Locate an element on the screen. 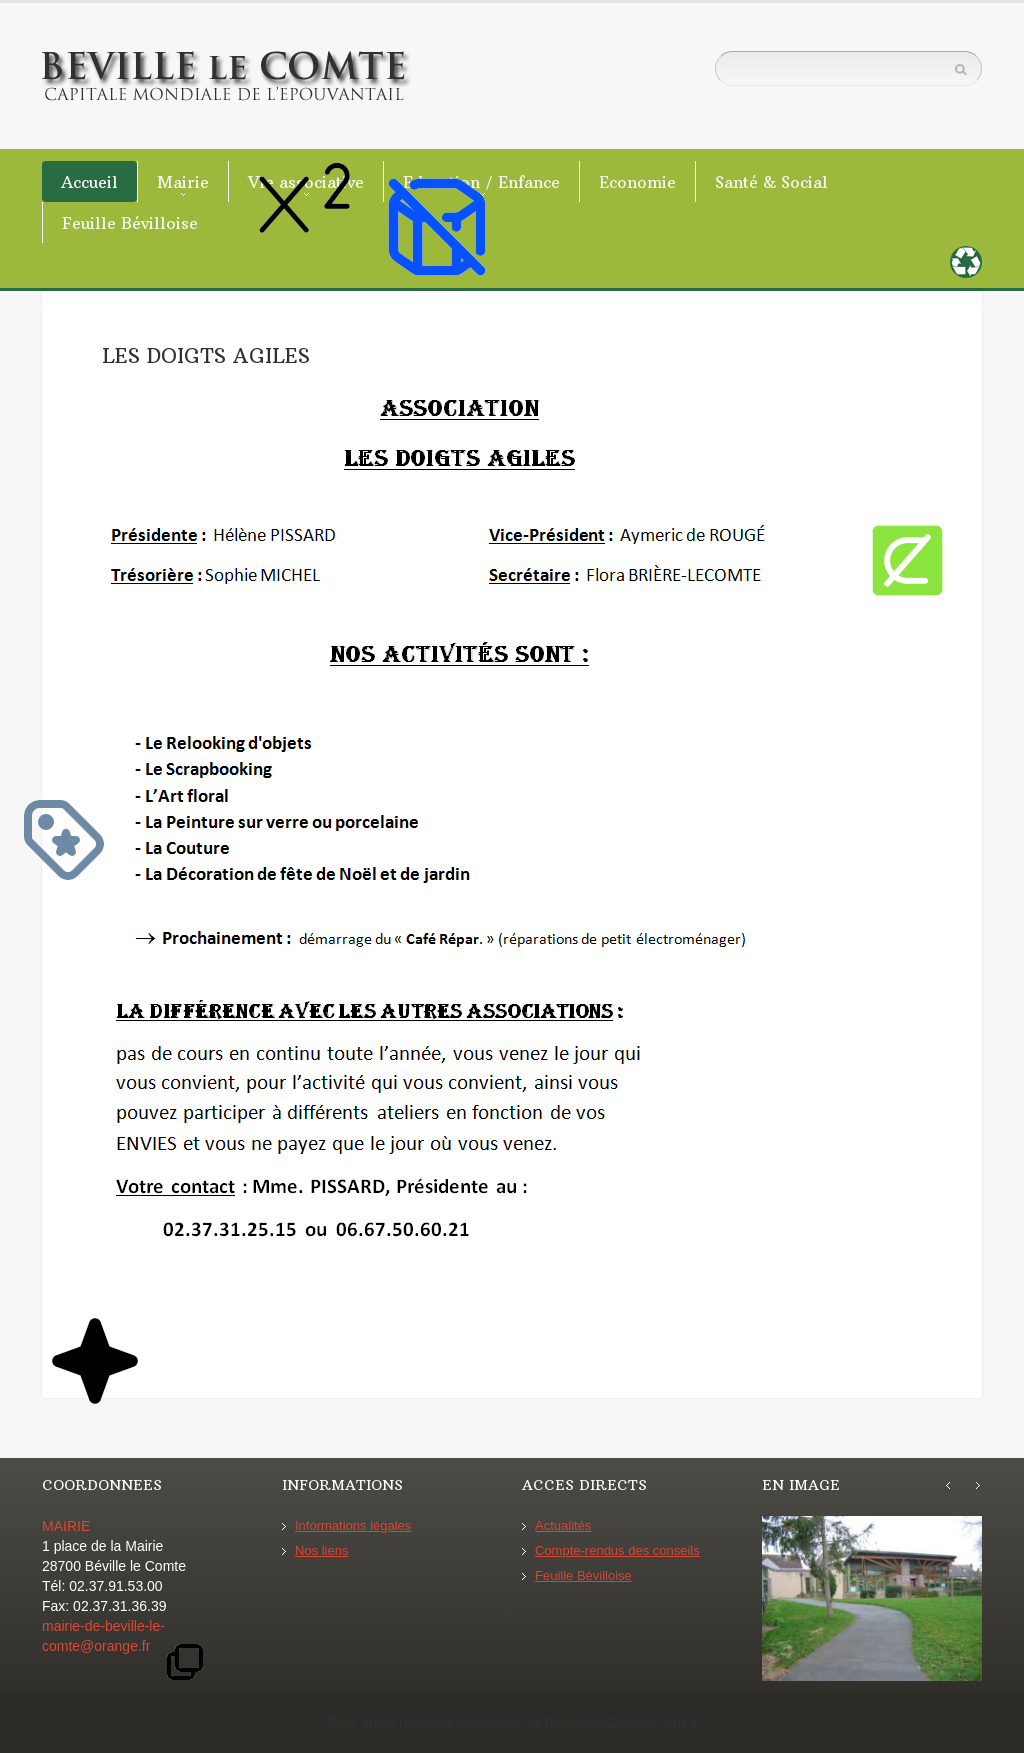  indicates a "not subset of" mathematical relationship is located at coordinates (907, 560).